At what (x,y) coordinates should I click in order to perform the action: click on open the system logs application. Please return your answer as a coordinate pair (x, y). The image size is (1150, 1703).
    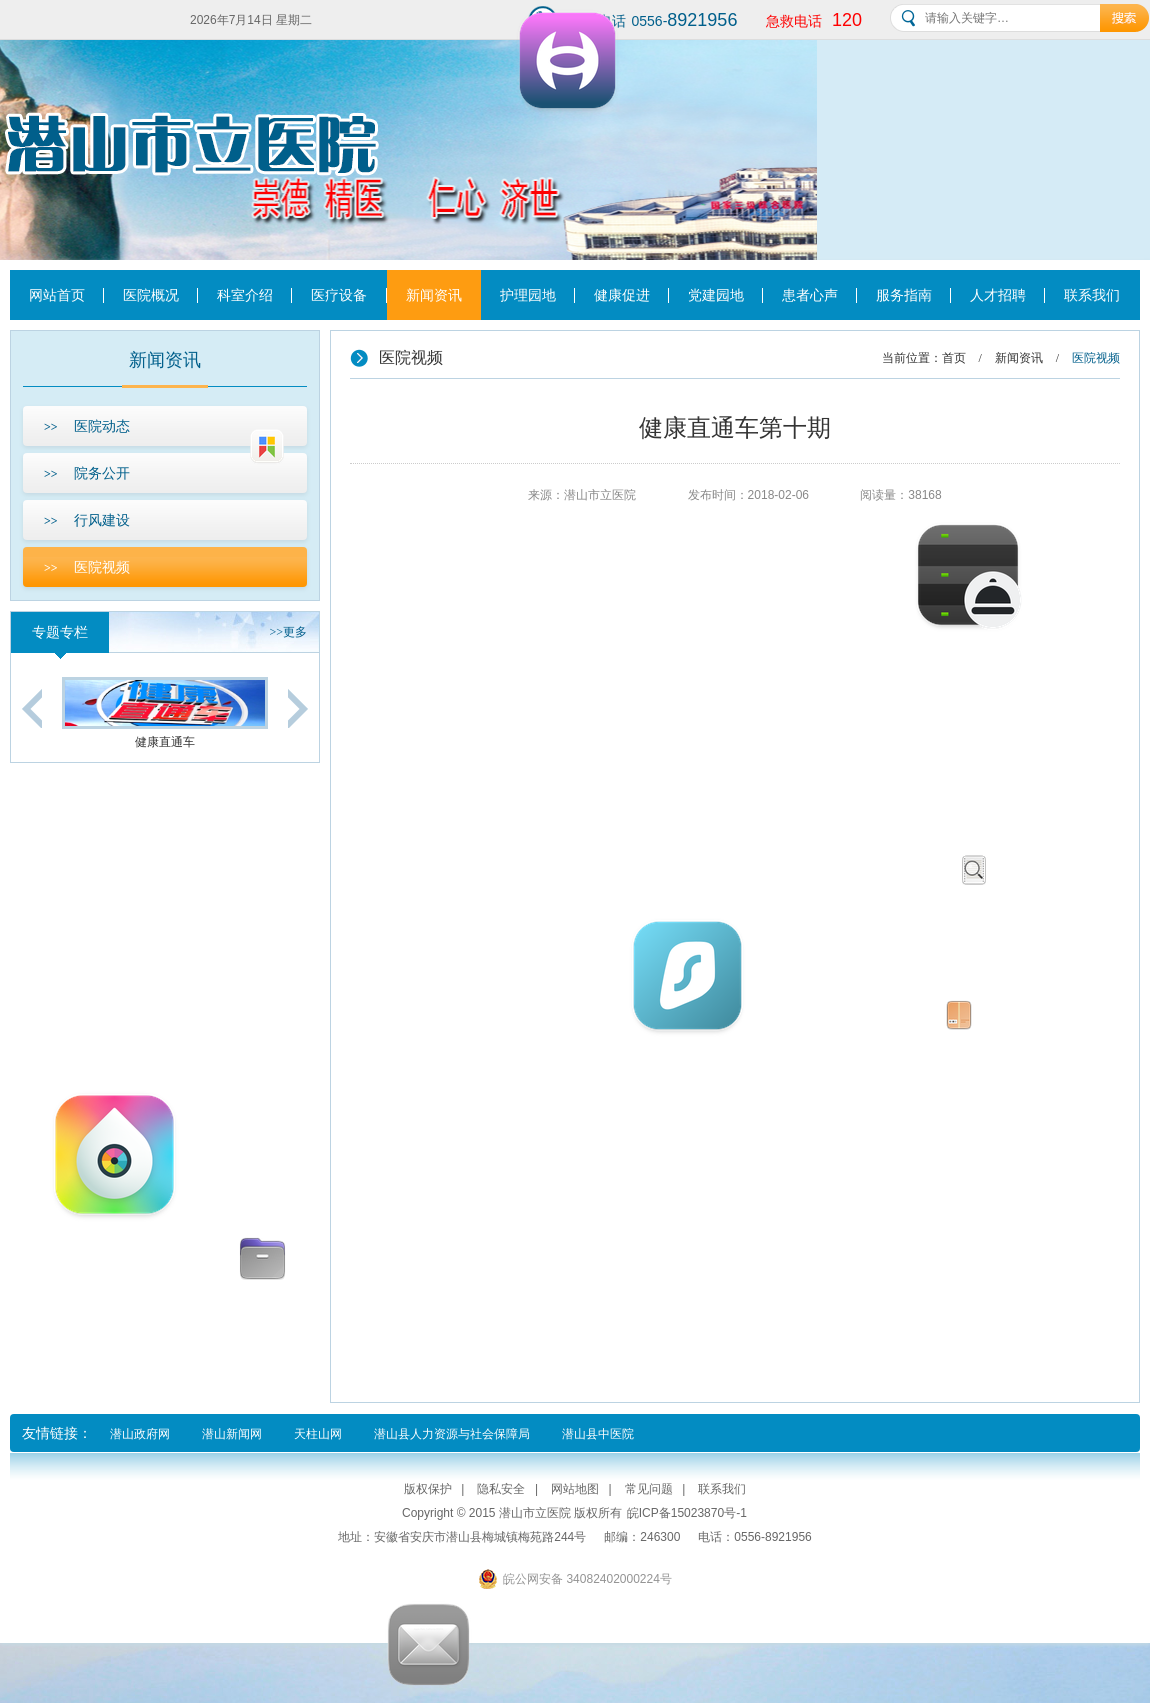
    Looking at the image, I should click on (974, 870).